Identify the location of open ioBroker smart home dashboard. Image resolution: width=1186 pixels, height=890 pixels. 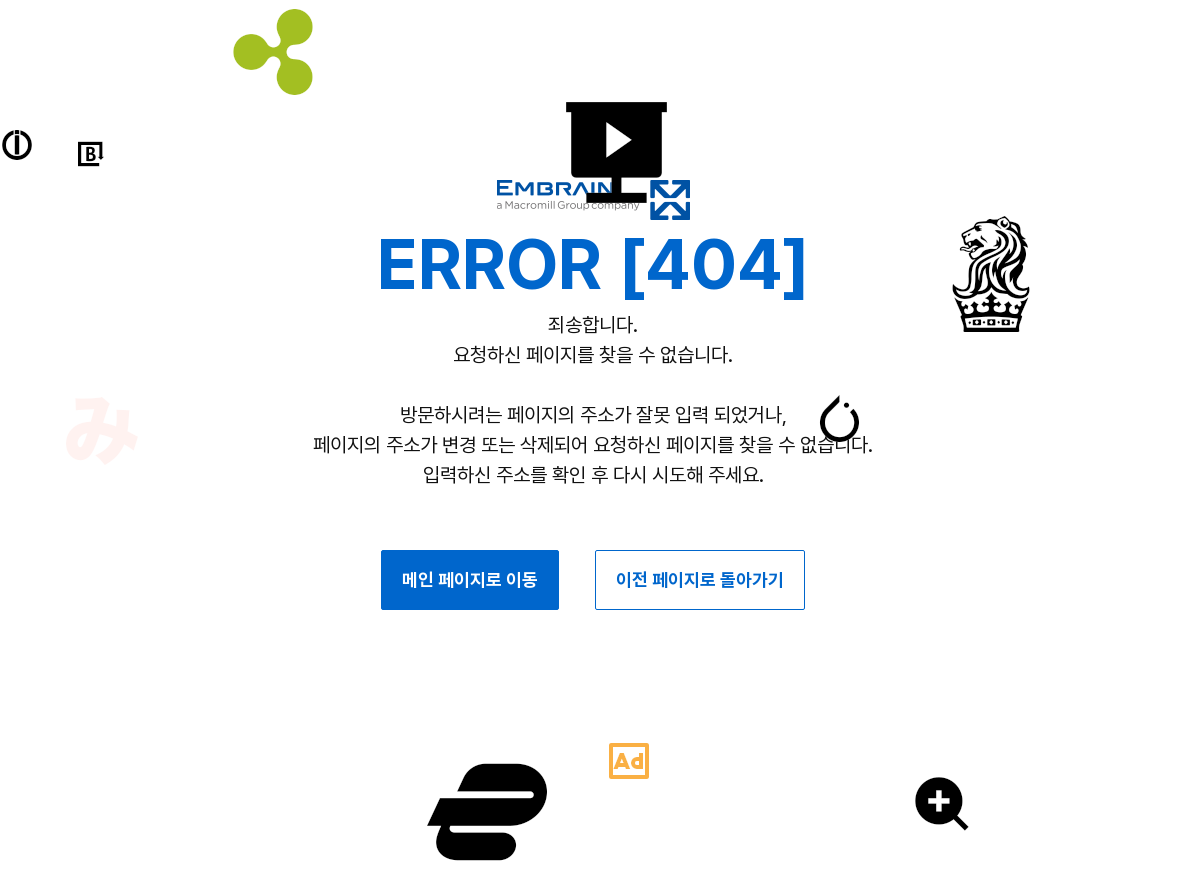
(17, 145).